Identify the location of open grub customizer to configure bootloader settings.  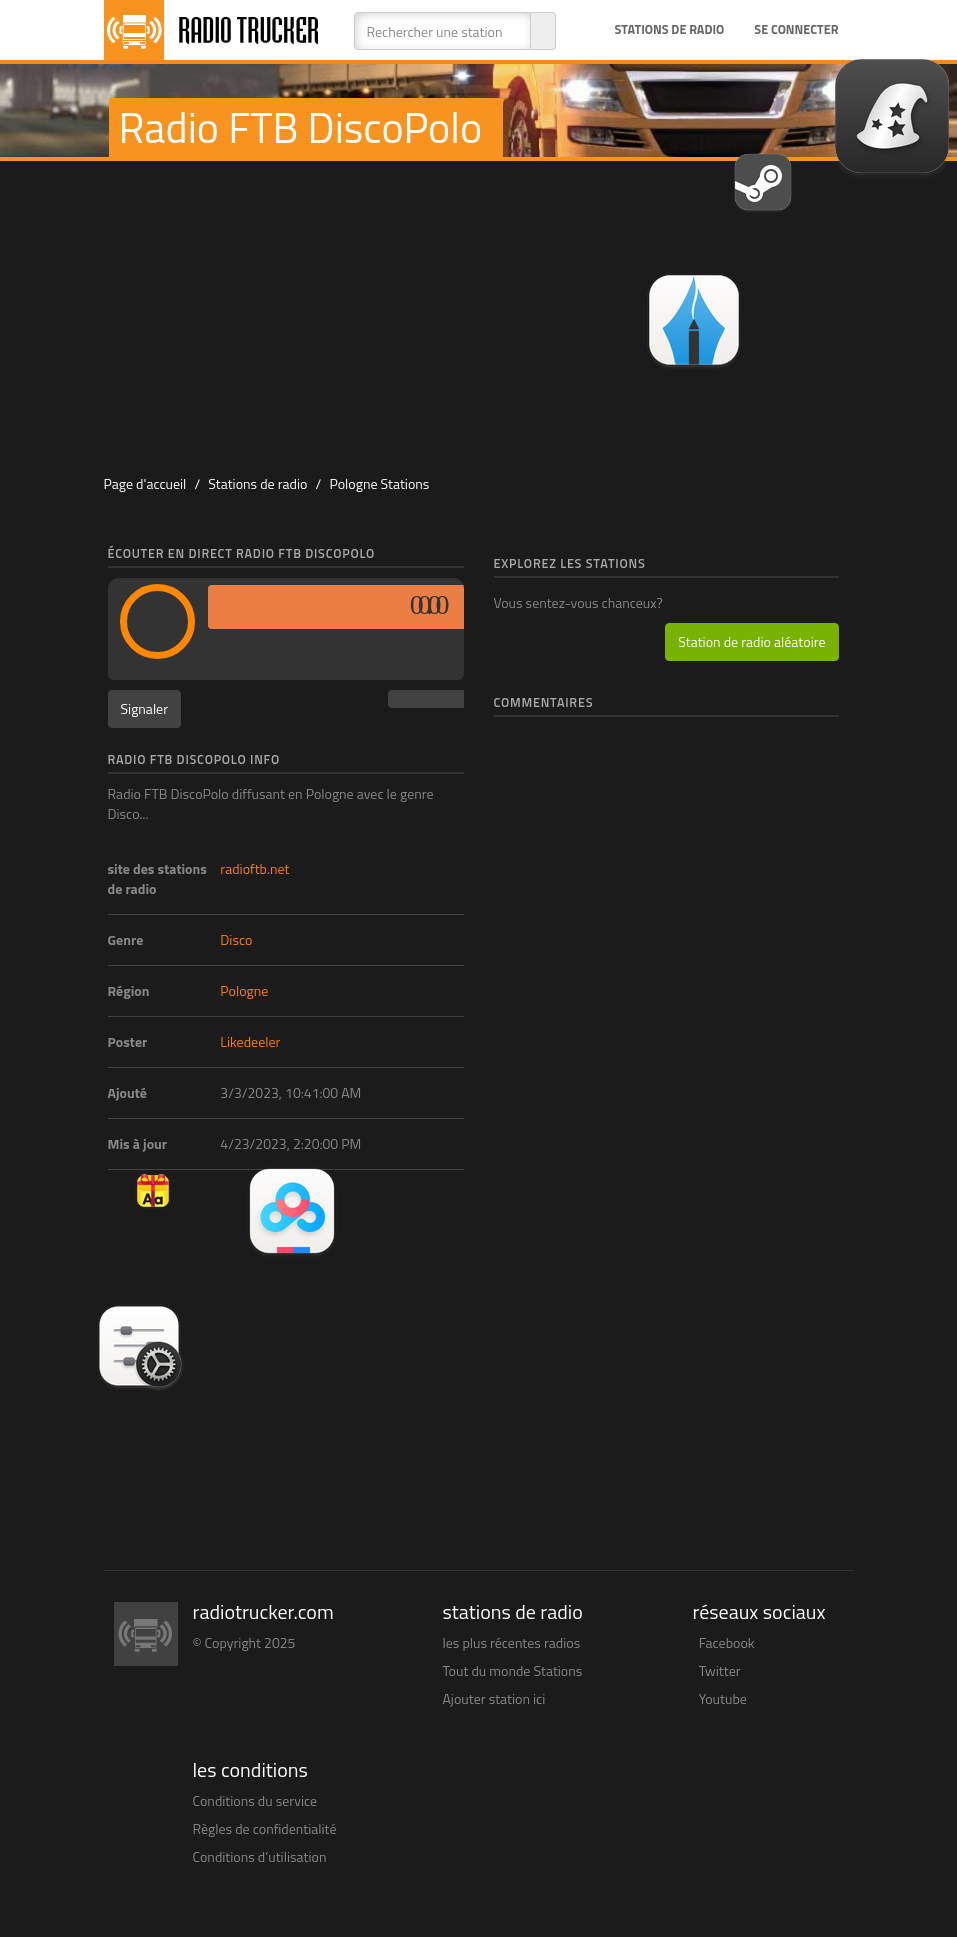
(139, 1346).